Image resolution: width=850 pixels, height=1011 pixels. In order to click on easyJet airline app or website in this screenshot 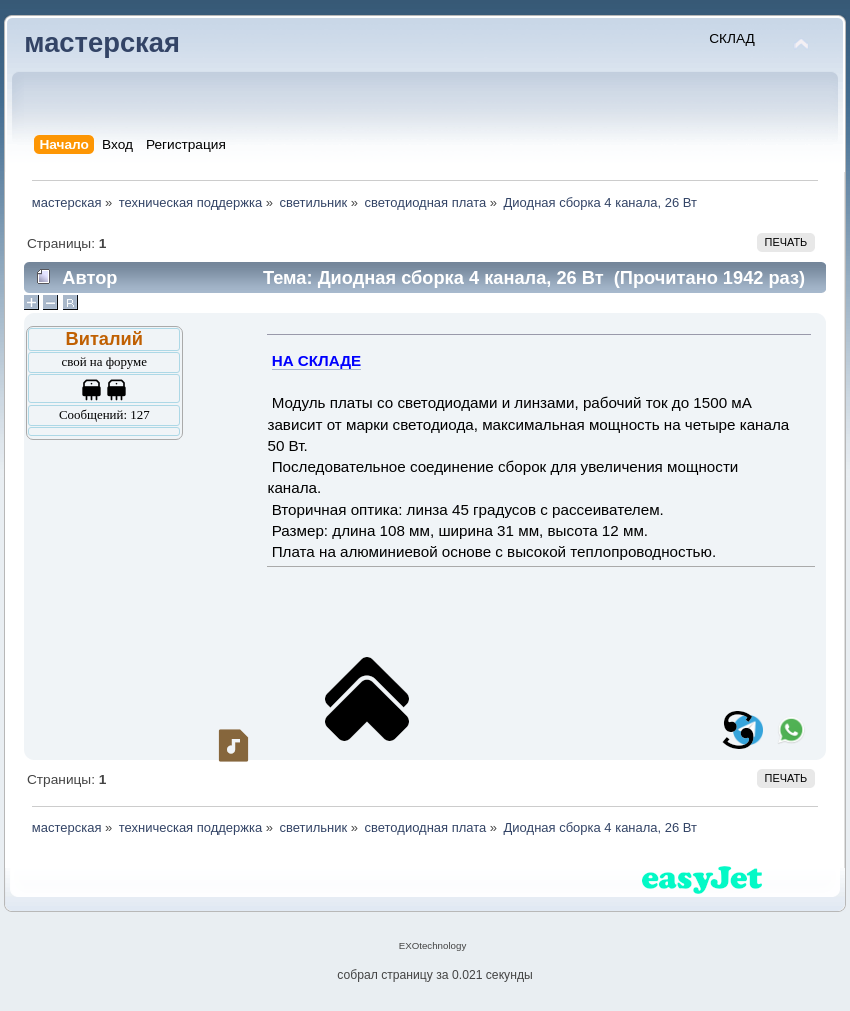, I will do `click(702, 880)`.